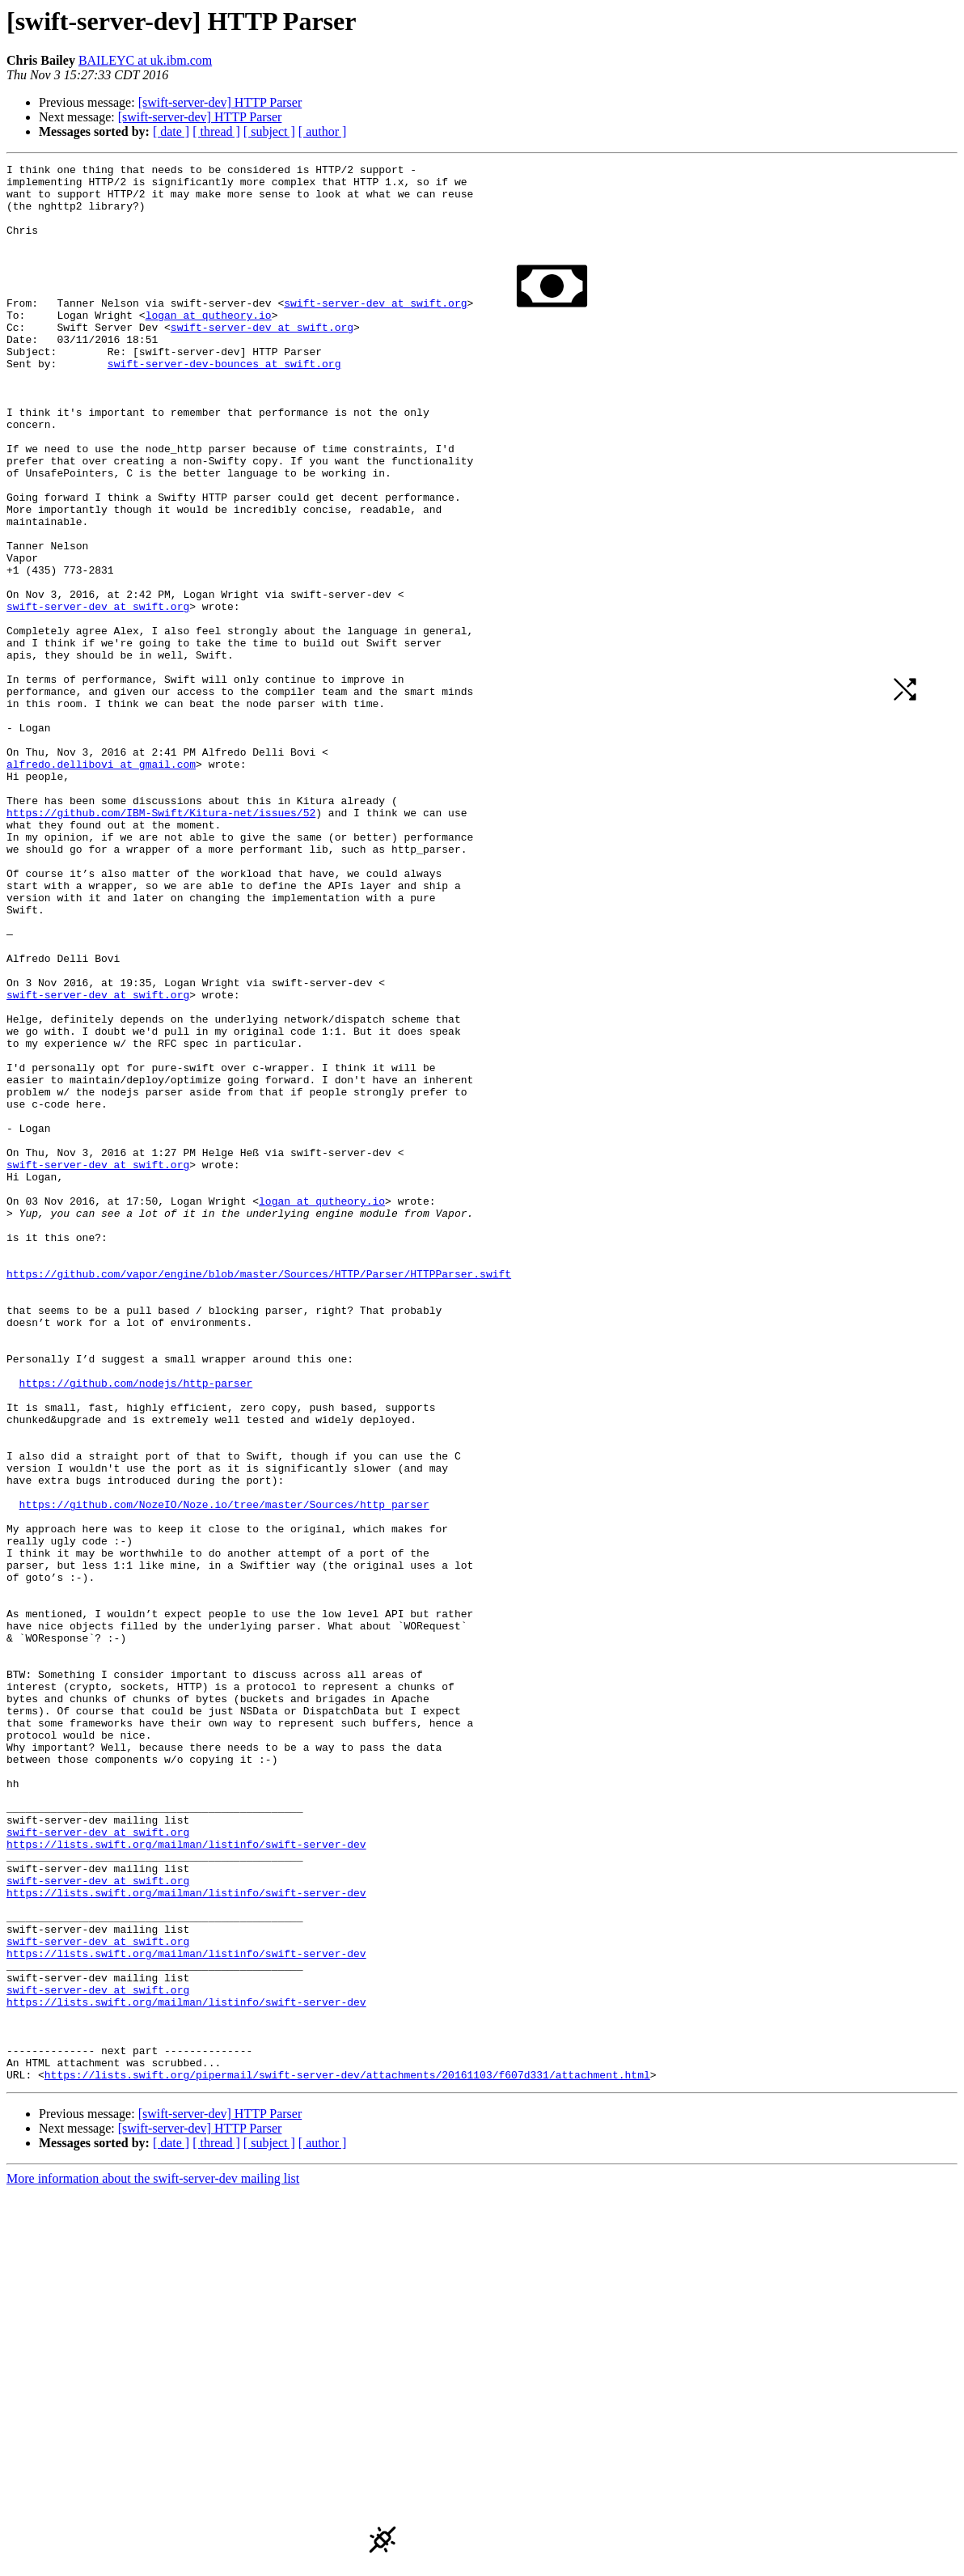  I want to click on indicates an active connection or link, so click(383, 2540).